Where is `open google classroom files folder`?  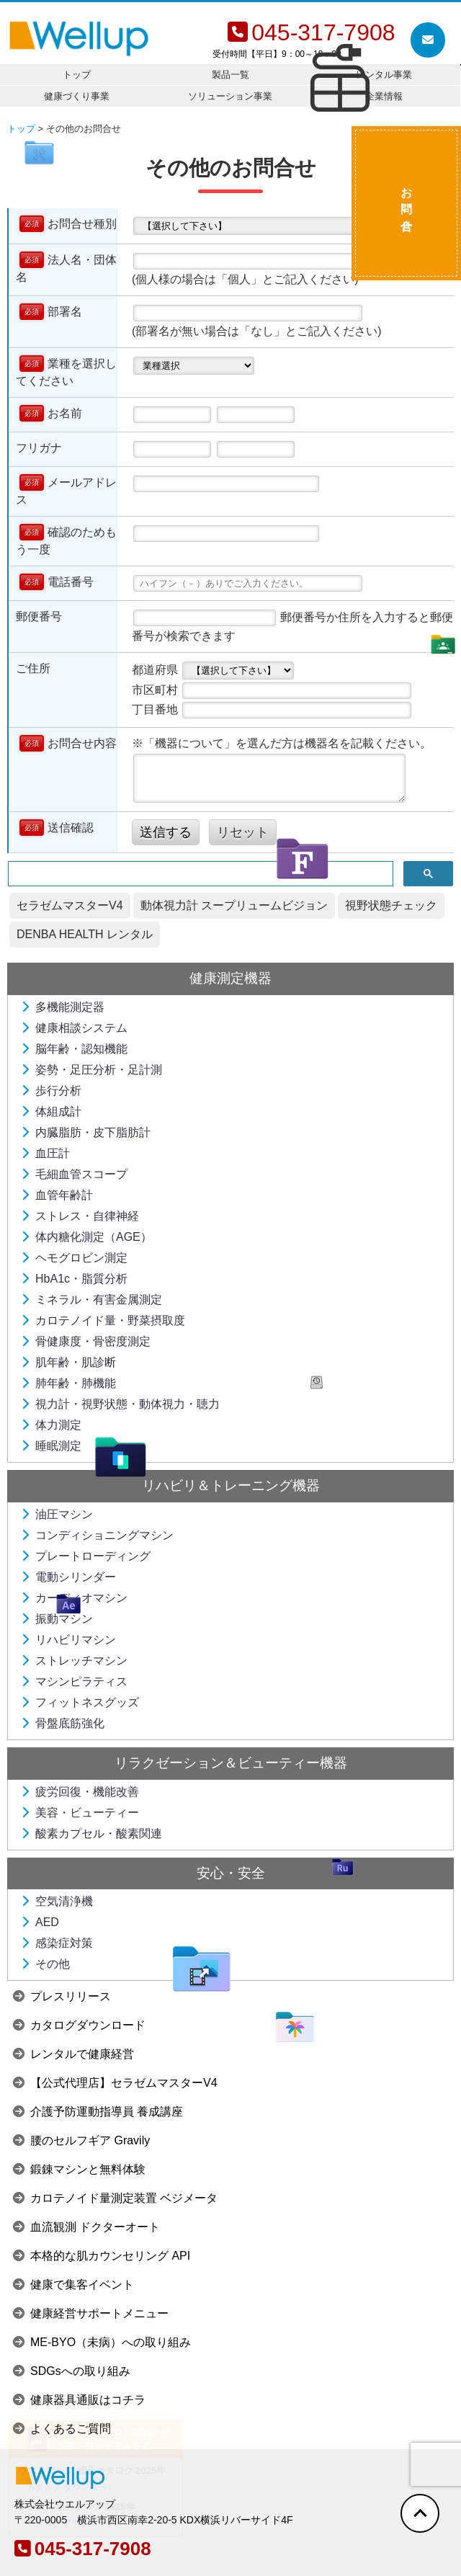 open google classroom files folder is located at coordinates (443, 645).